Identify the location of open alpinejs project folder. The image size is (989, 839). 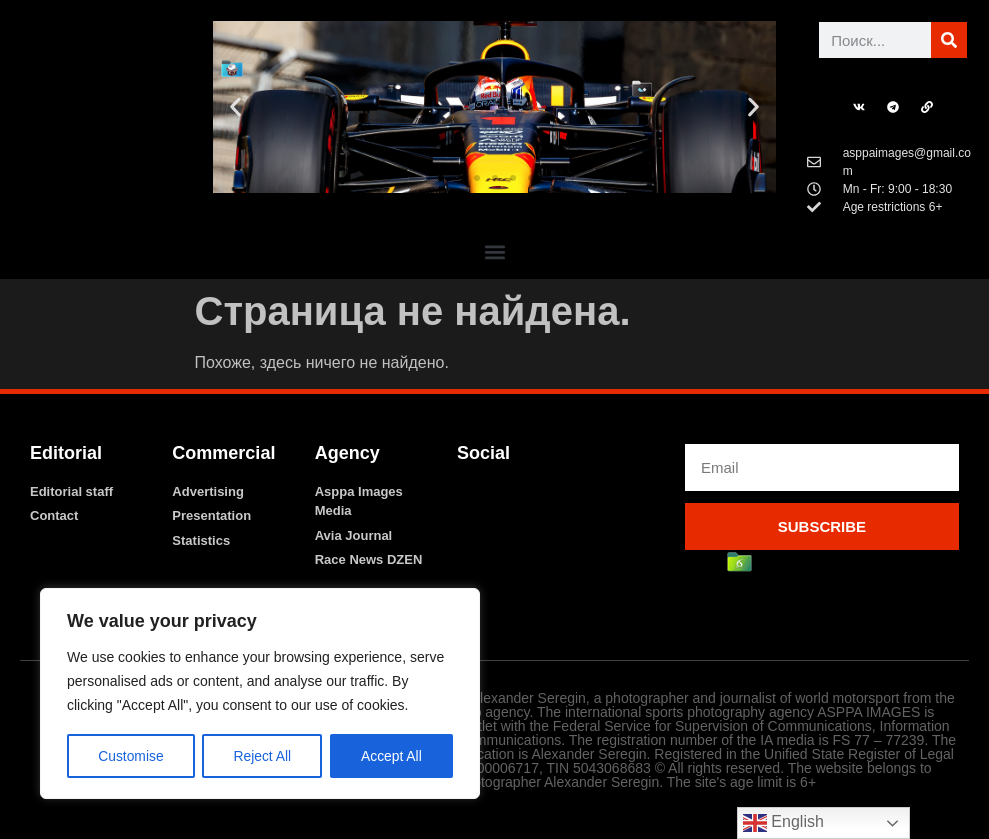
(642, 89).